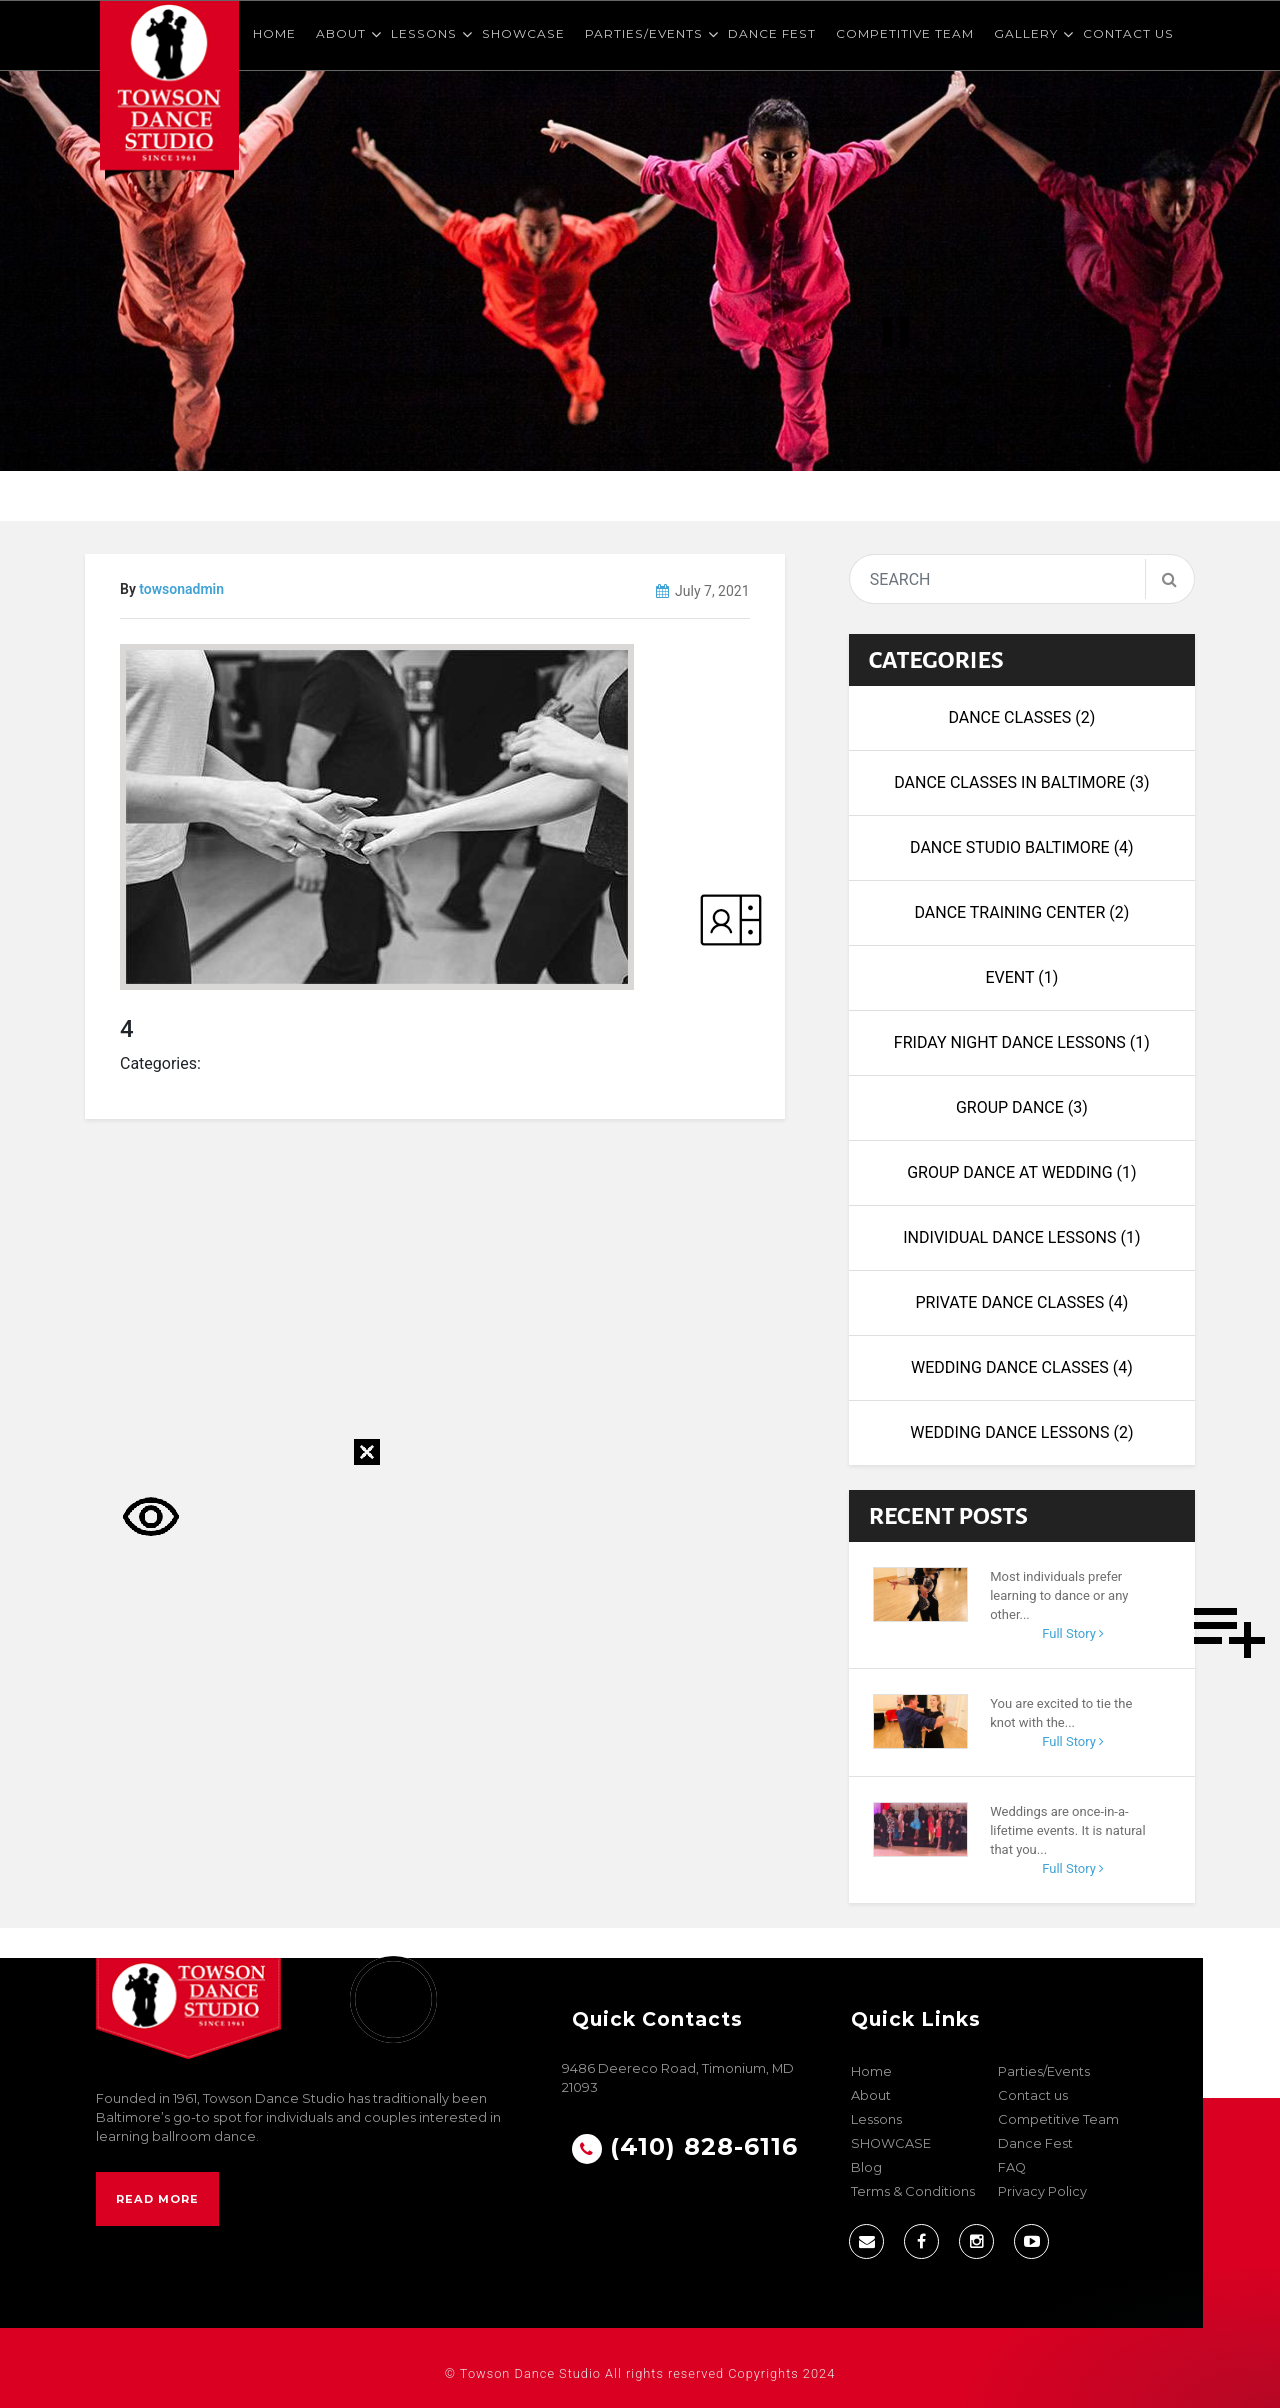 This screenshot has width=1280, height=2408. What do you see at coordinates (393, 1999) in the screenshot?
I see `unselected option in a radio button group` at bounding box center [393, 1999].